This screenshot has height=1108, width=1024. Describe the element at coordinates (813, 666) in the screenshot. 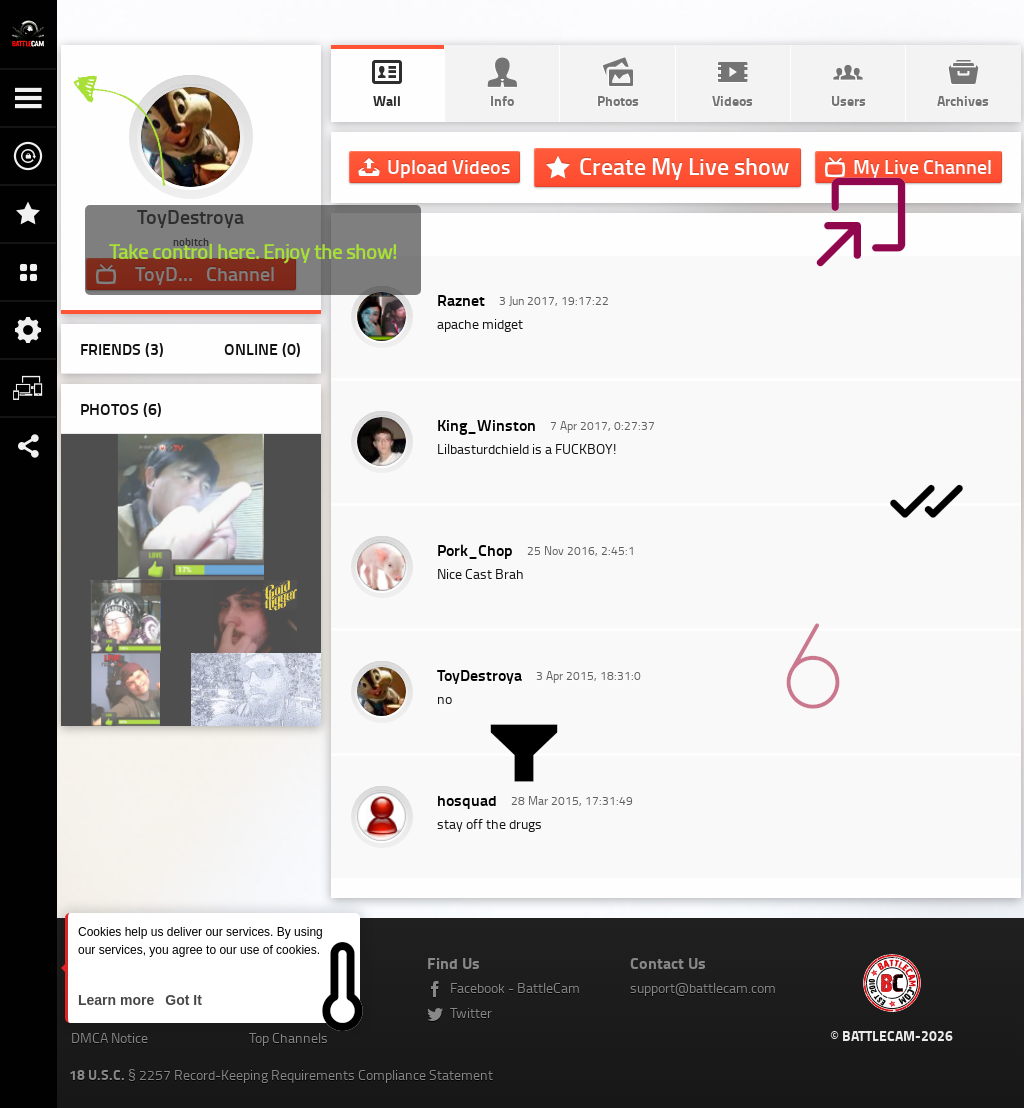

I see `indicates the number six in a list or sequence` at that location.